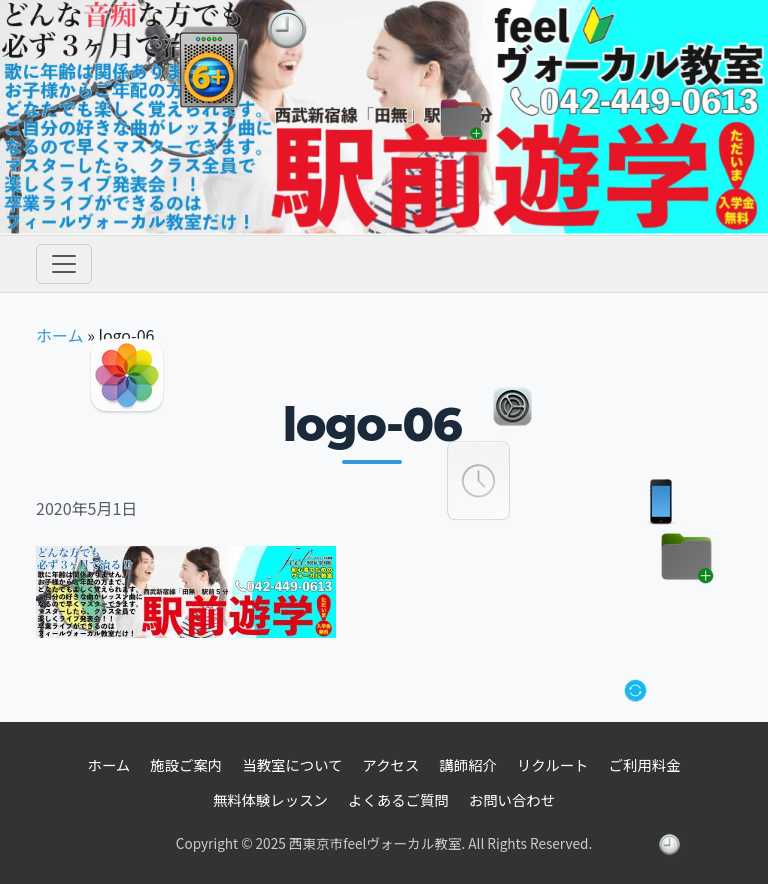 This screenshot has height=884, width=768. I want to click on open system preferences or settings, so click(512, 406).